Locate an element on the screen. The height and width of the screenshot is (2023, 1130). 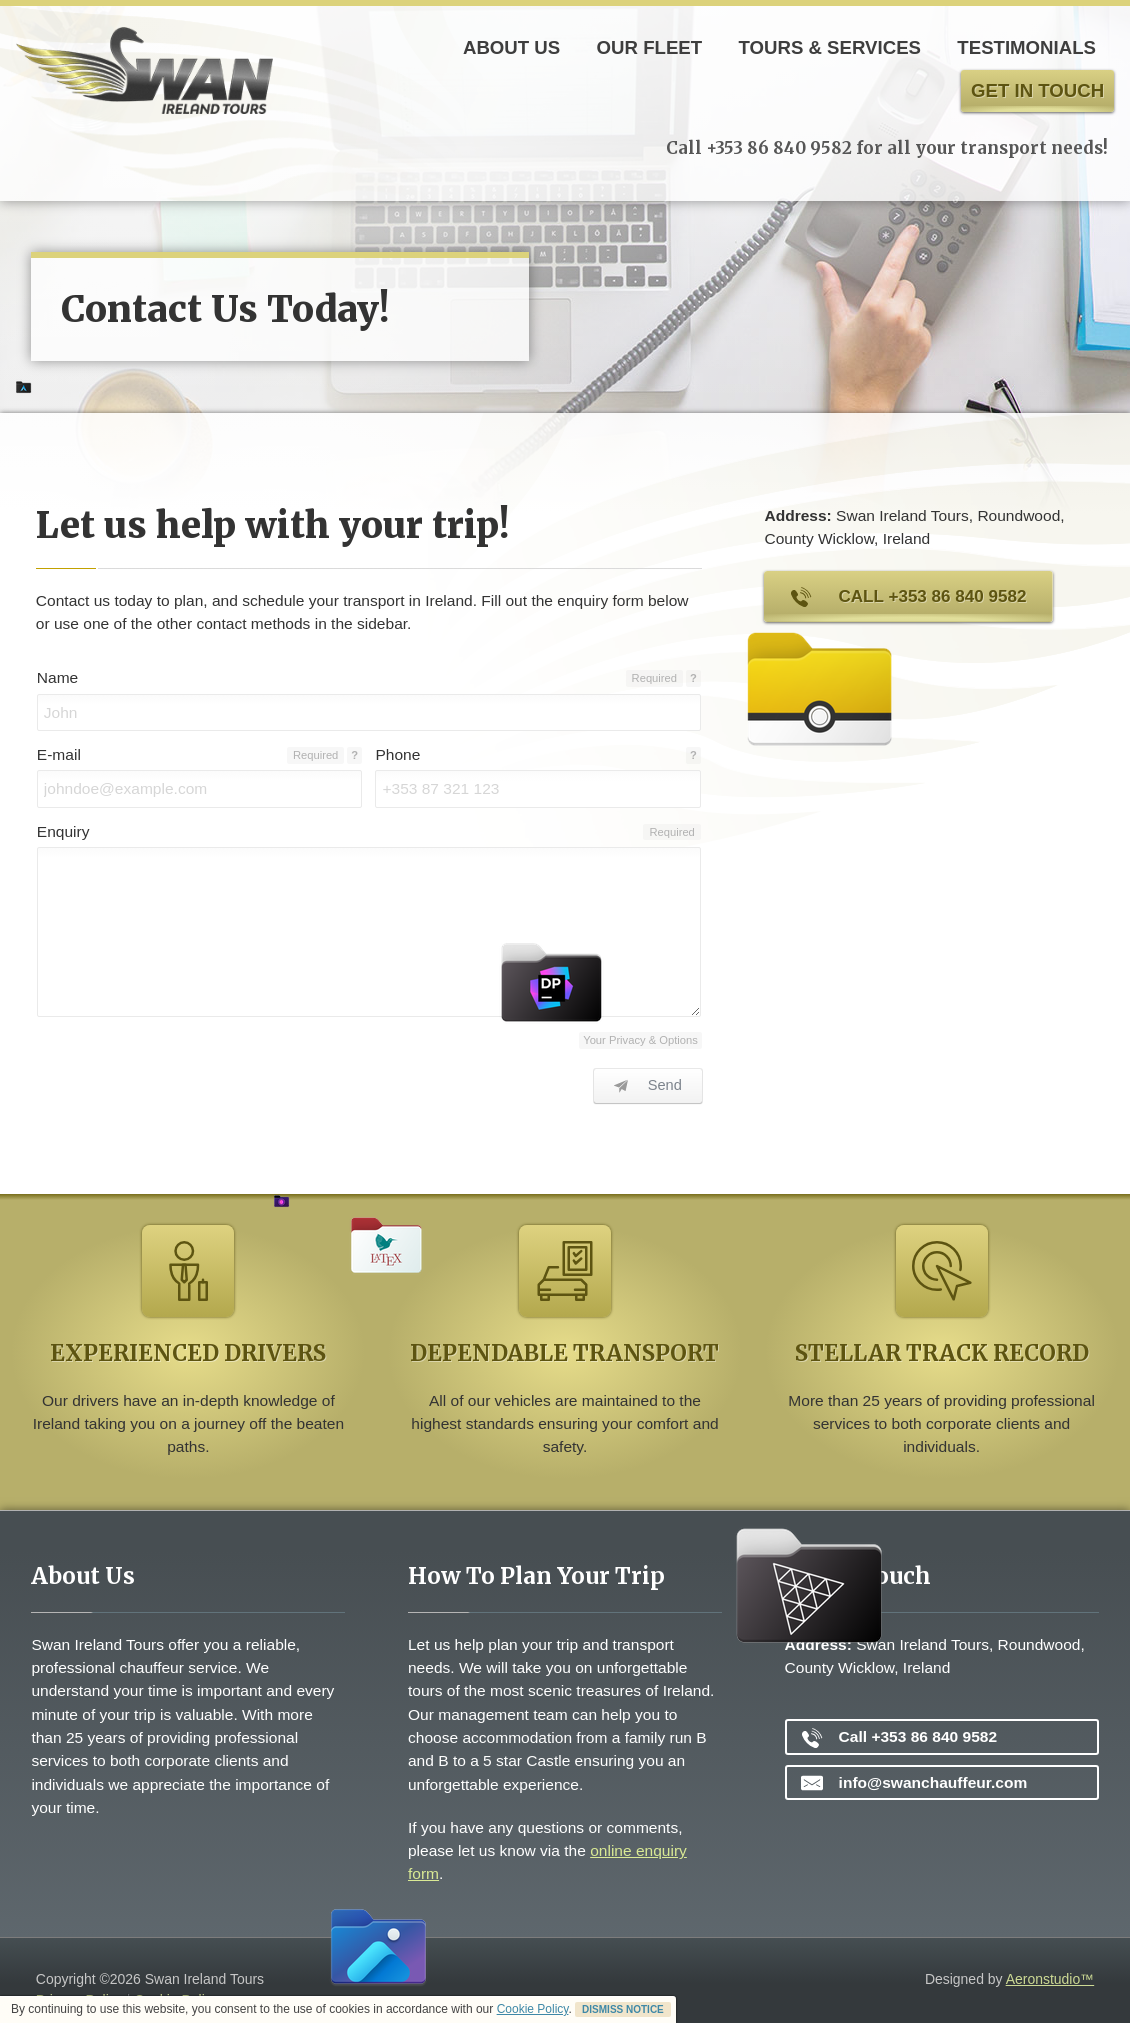
open folder containing LaTeX documents is located at coordinates (386, 1247).